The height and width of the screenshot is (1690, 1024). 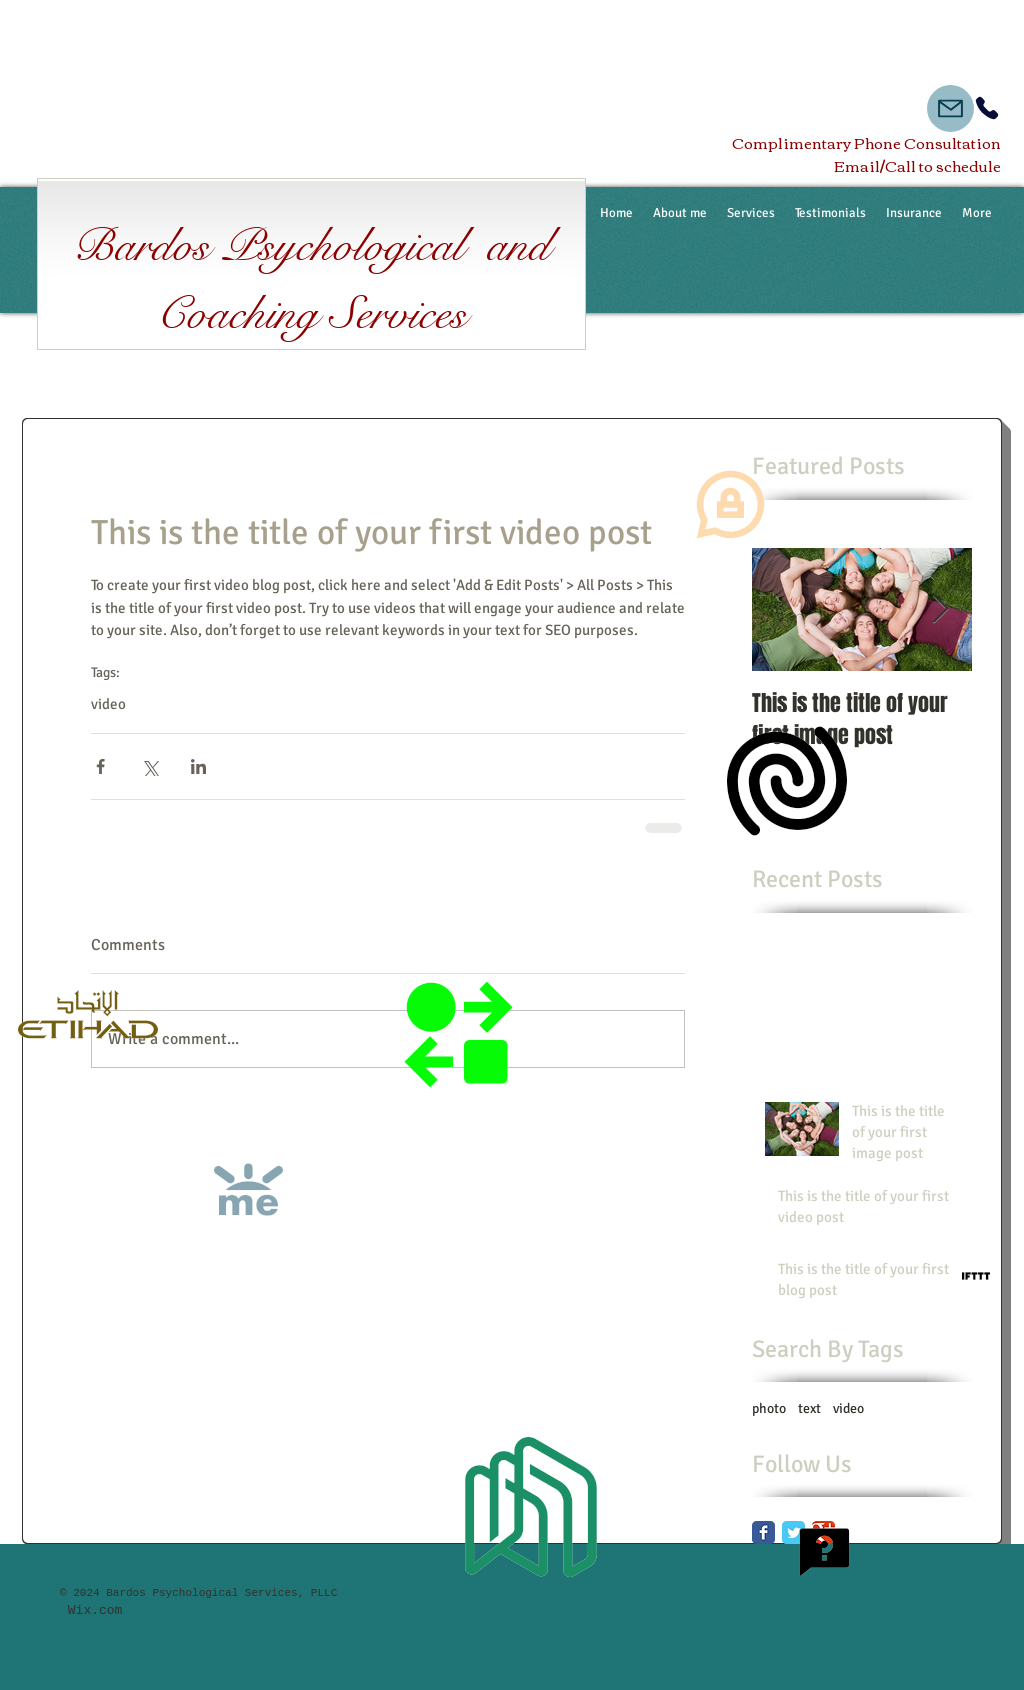 I want to click on open IFTTT automation app, so click(x=976, y=1276).